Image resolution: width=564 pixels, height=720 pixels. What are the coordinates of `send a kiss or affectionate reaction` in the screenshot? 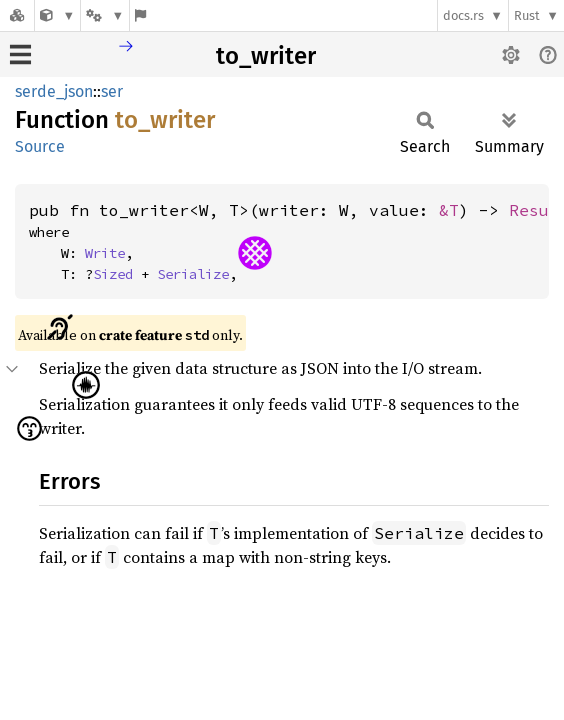 It's located at (29, 428).